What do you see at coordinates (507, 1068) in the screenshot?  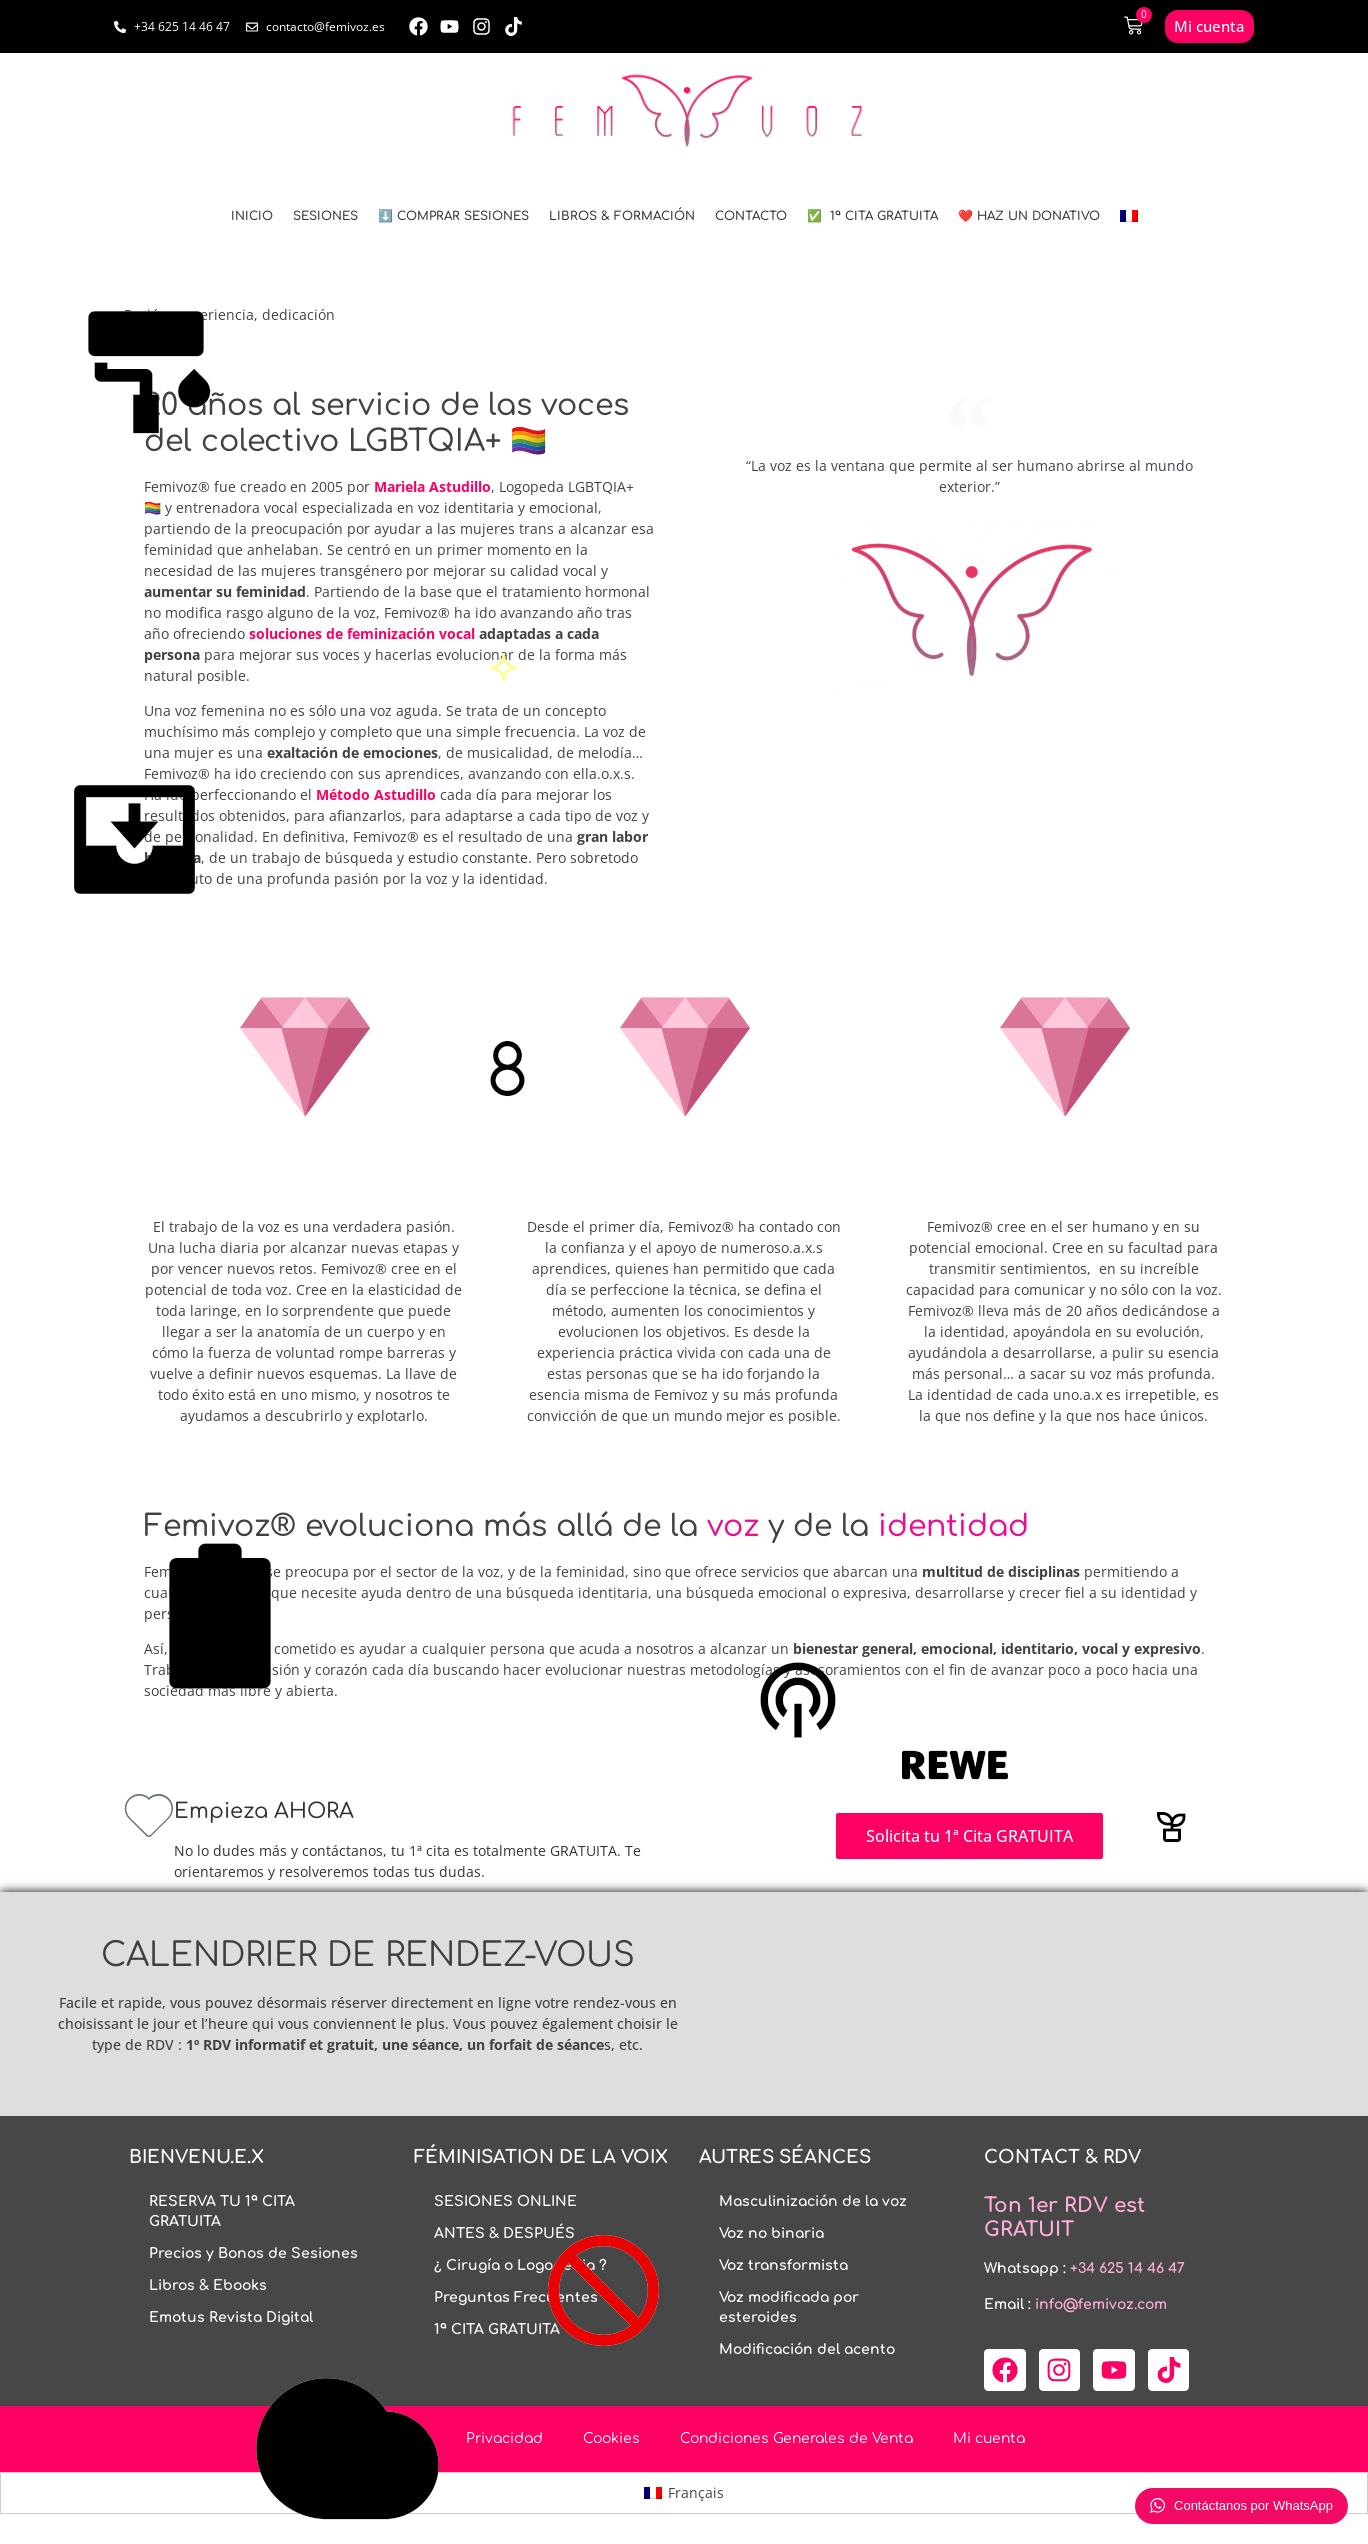 I see `indicates item number 8 in a list or sequence` at bounding box center [507, 1068].